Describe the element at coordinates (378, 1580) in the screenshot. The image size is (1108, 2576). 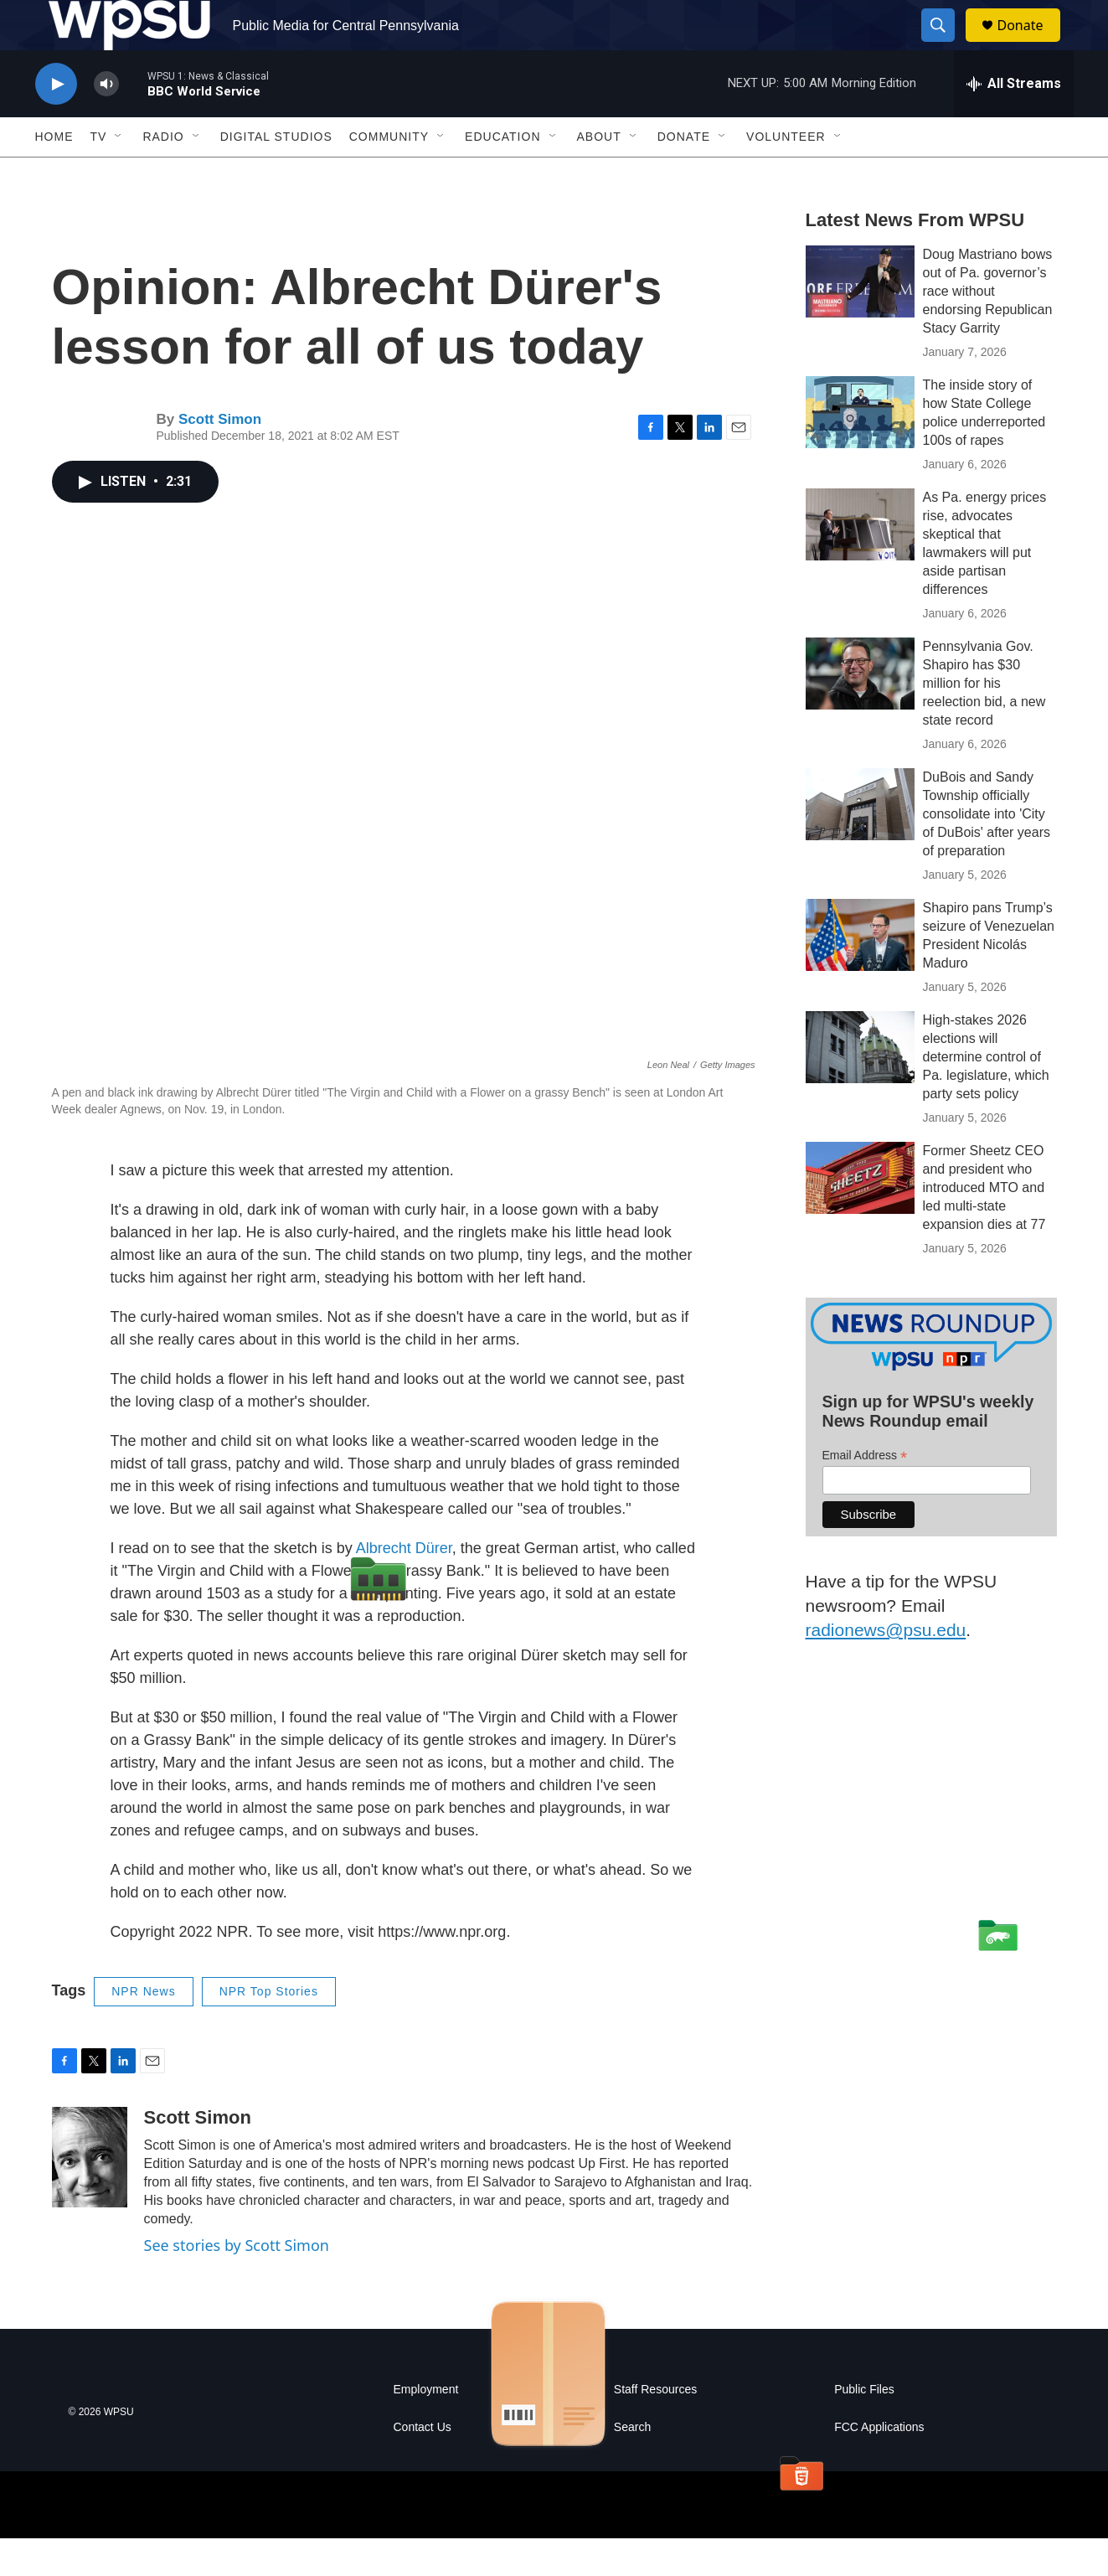
I see `folder containing memory or RAM-related files` at that location.